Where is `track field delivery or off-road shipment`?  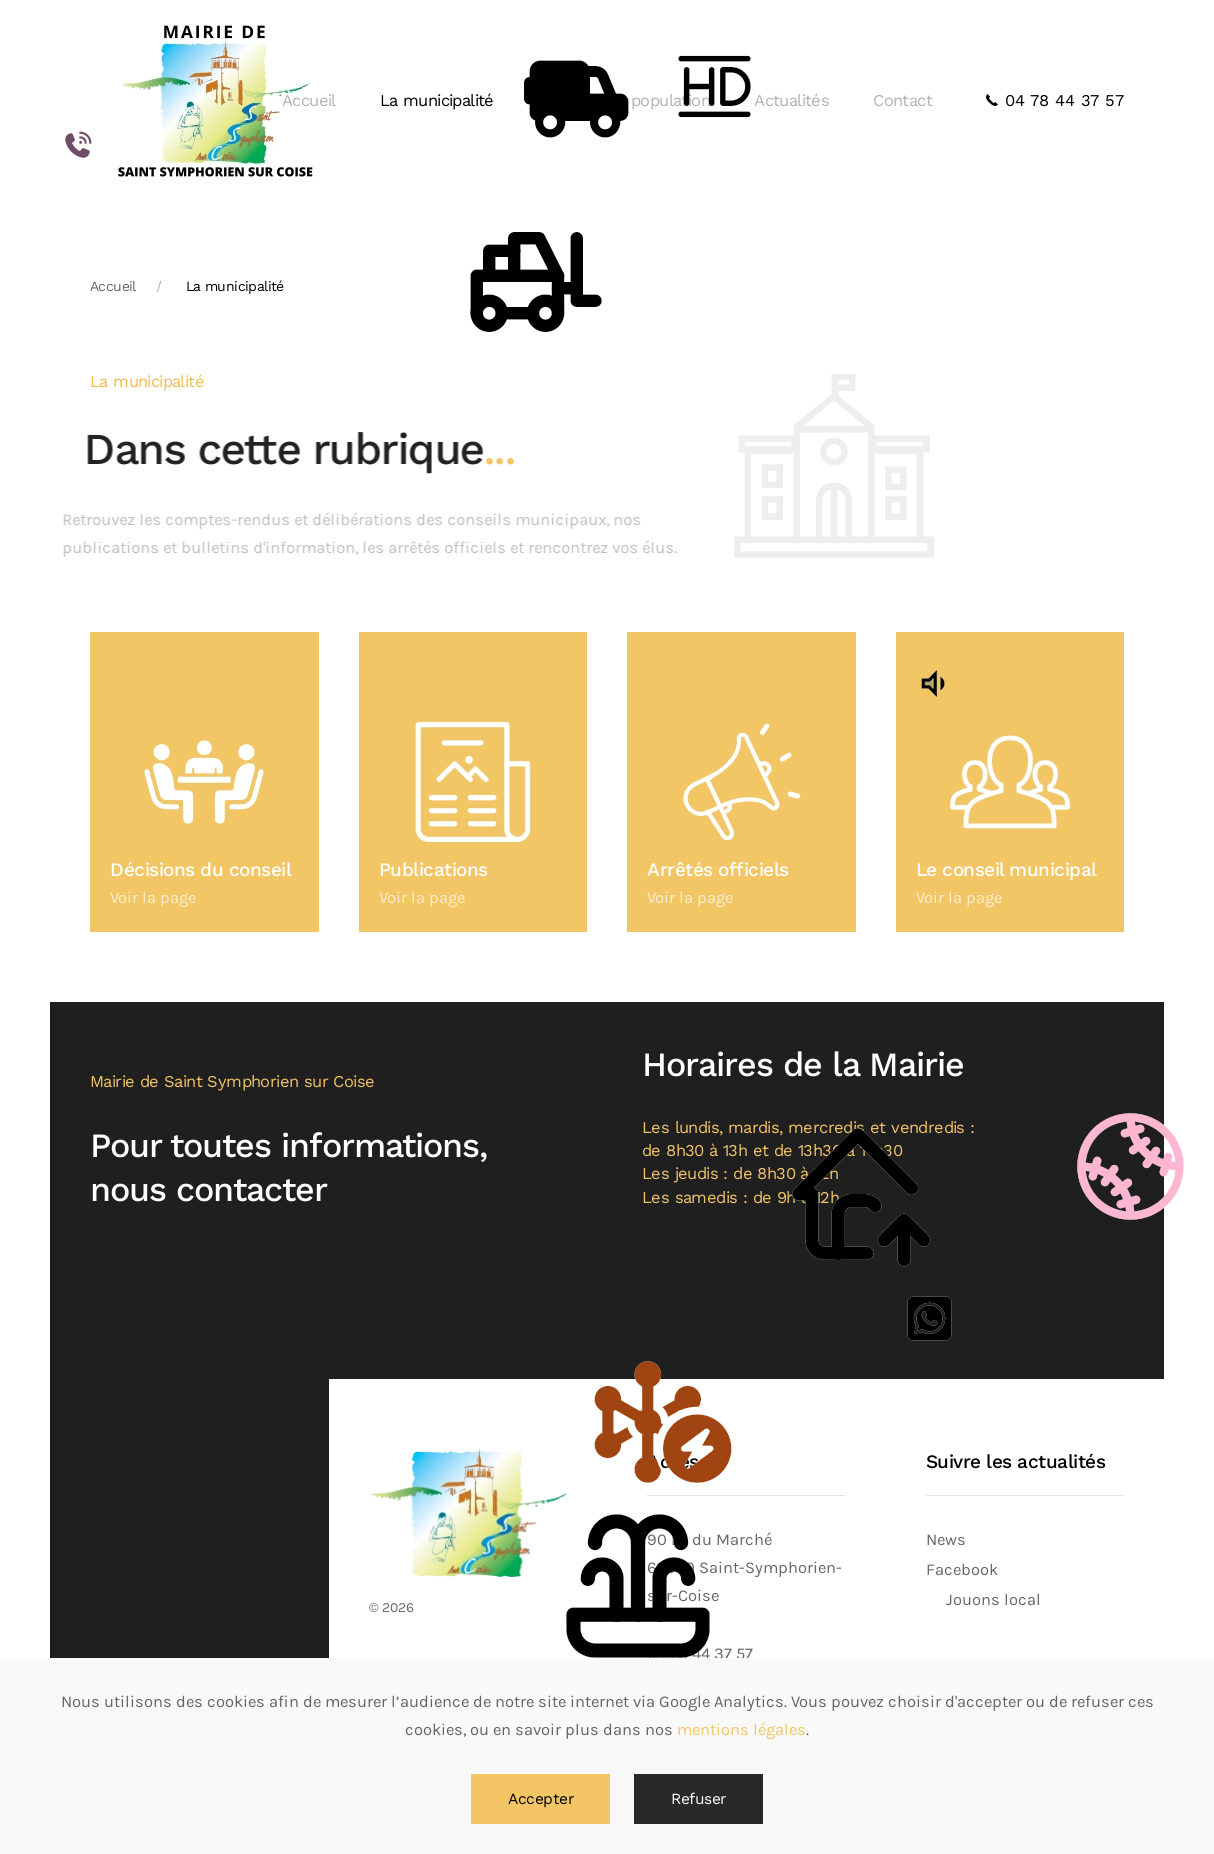 track field delivery or off-road shipment is located at coordinates (579, 99).